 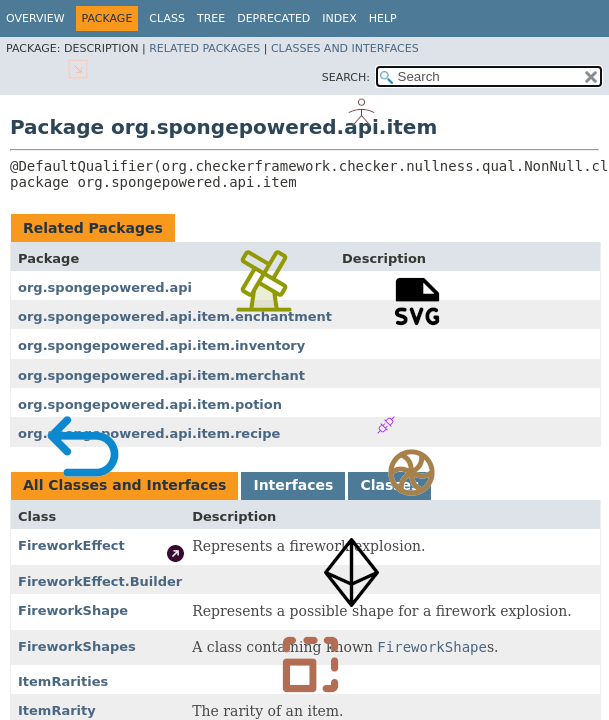 I want to click on navigate to the bottom-right section, so click(x=78, y=69).